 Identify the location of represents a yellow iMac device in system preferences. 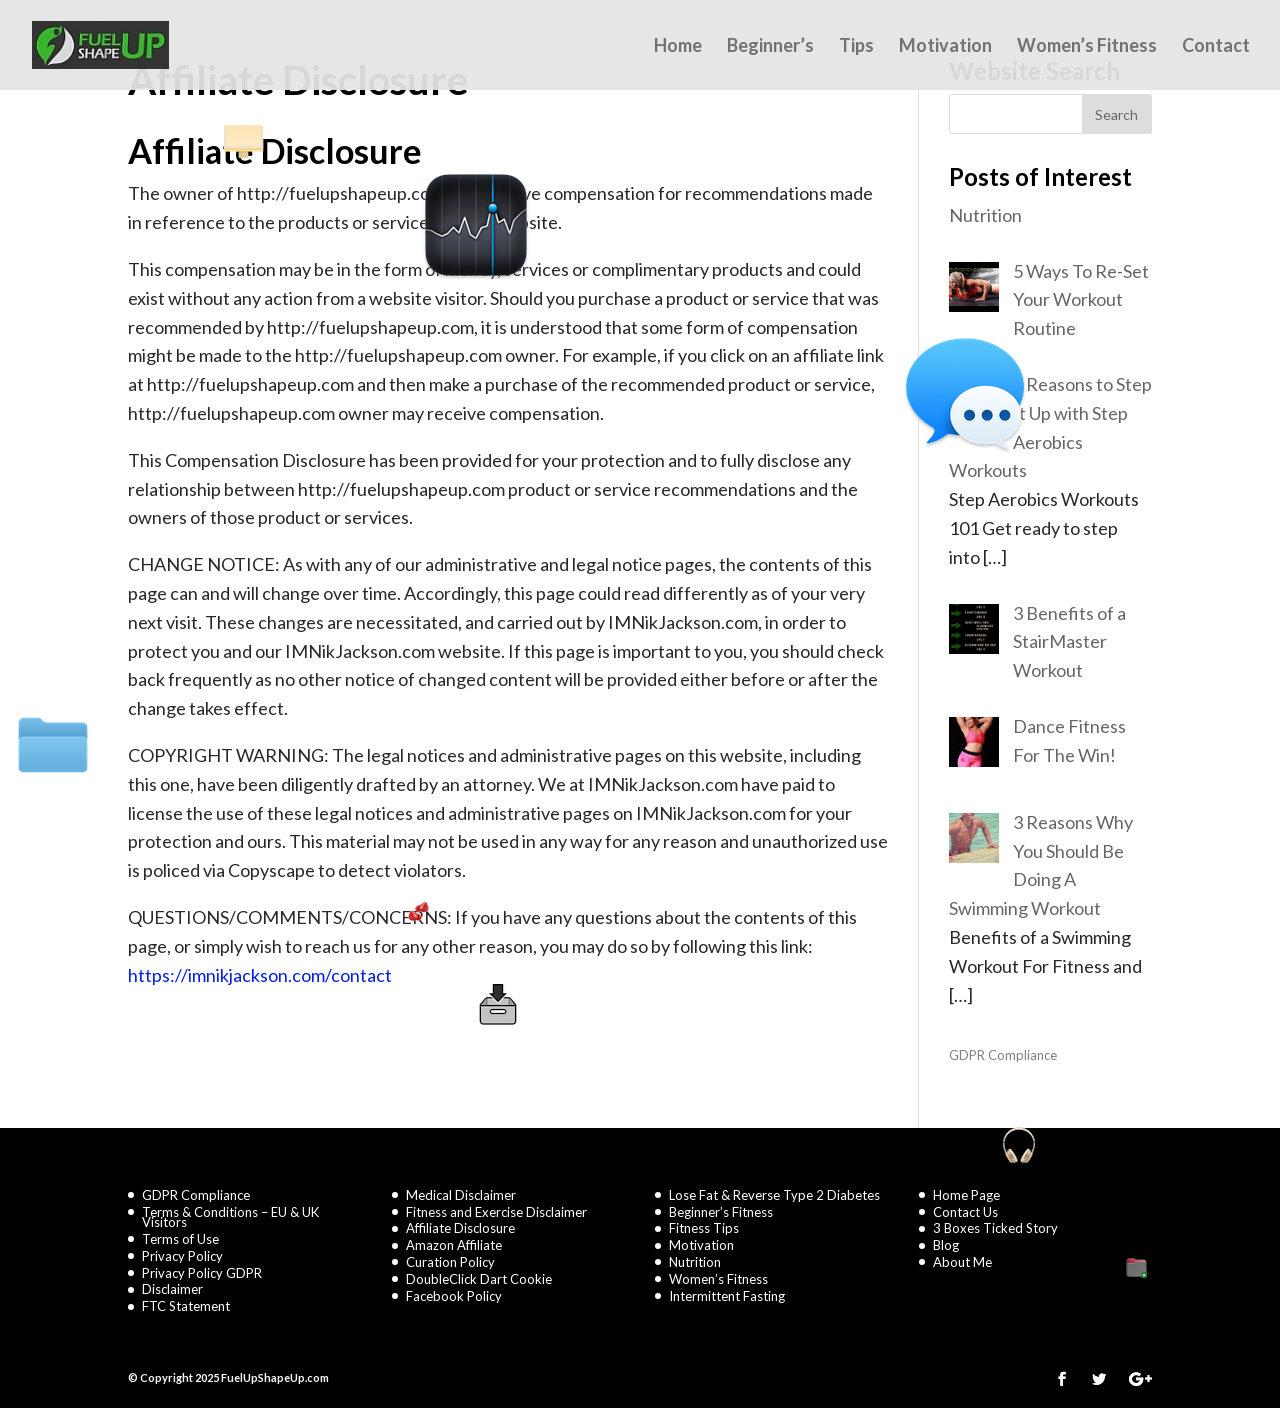
(243, 140).